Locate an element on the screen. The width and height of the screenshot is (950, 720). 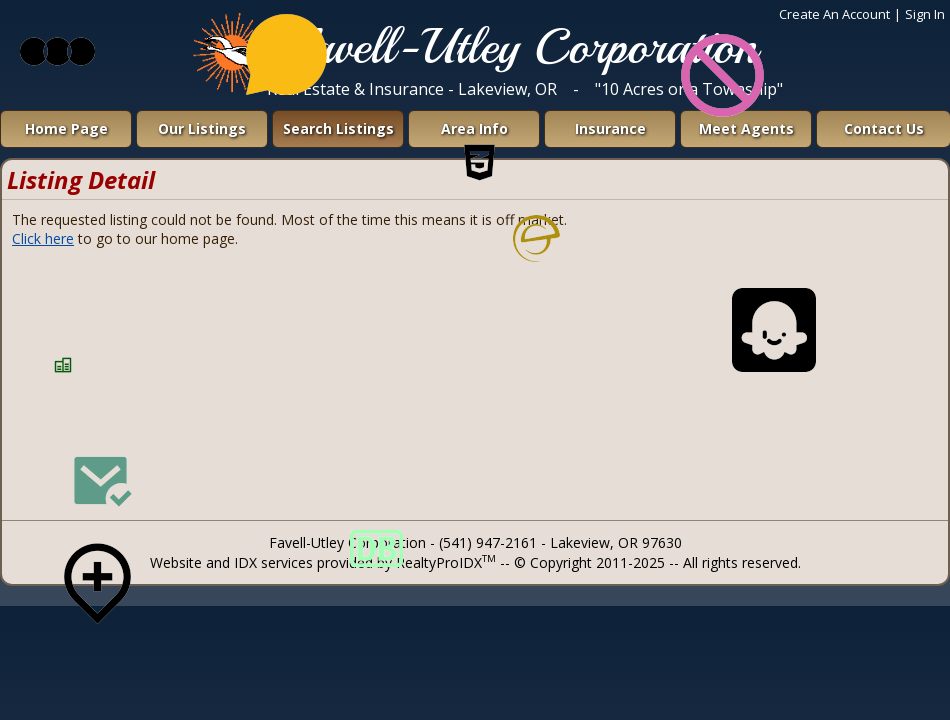
open chat or messaging is located at coordinates (286, 54).